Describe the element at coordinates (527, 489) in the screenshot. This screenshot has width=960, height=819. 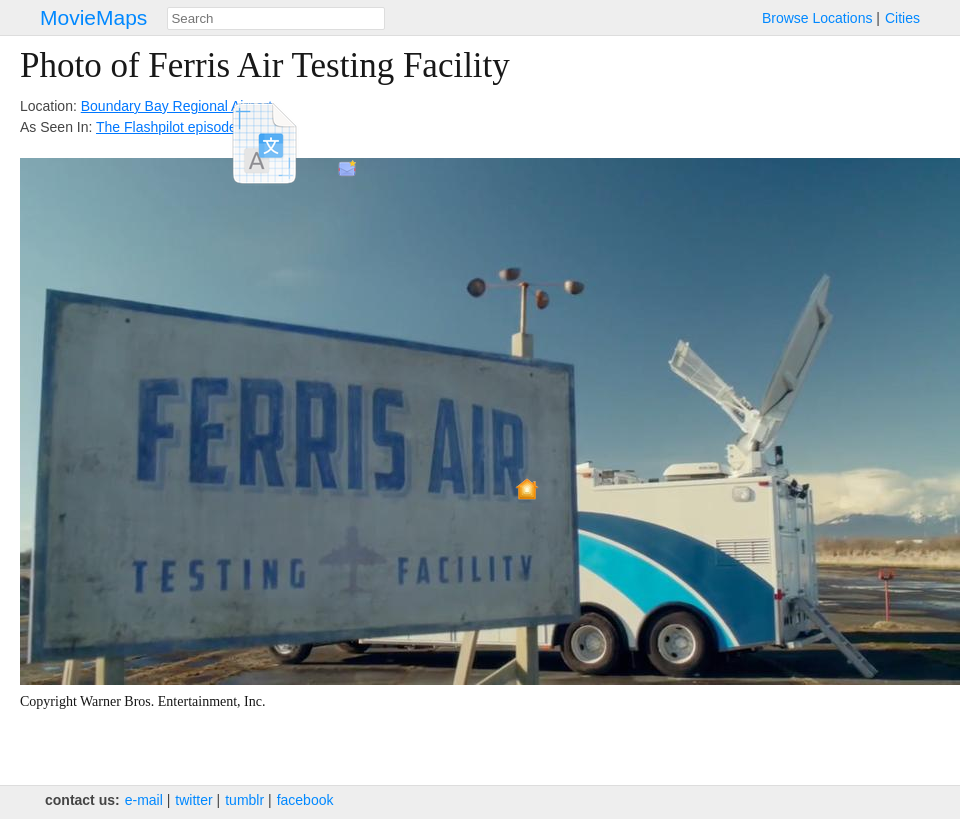
I see `open home settings or preferences` at that location.